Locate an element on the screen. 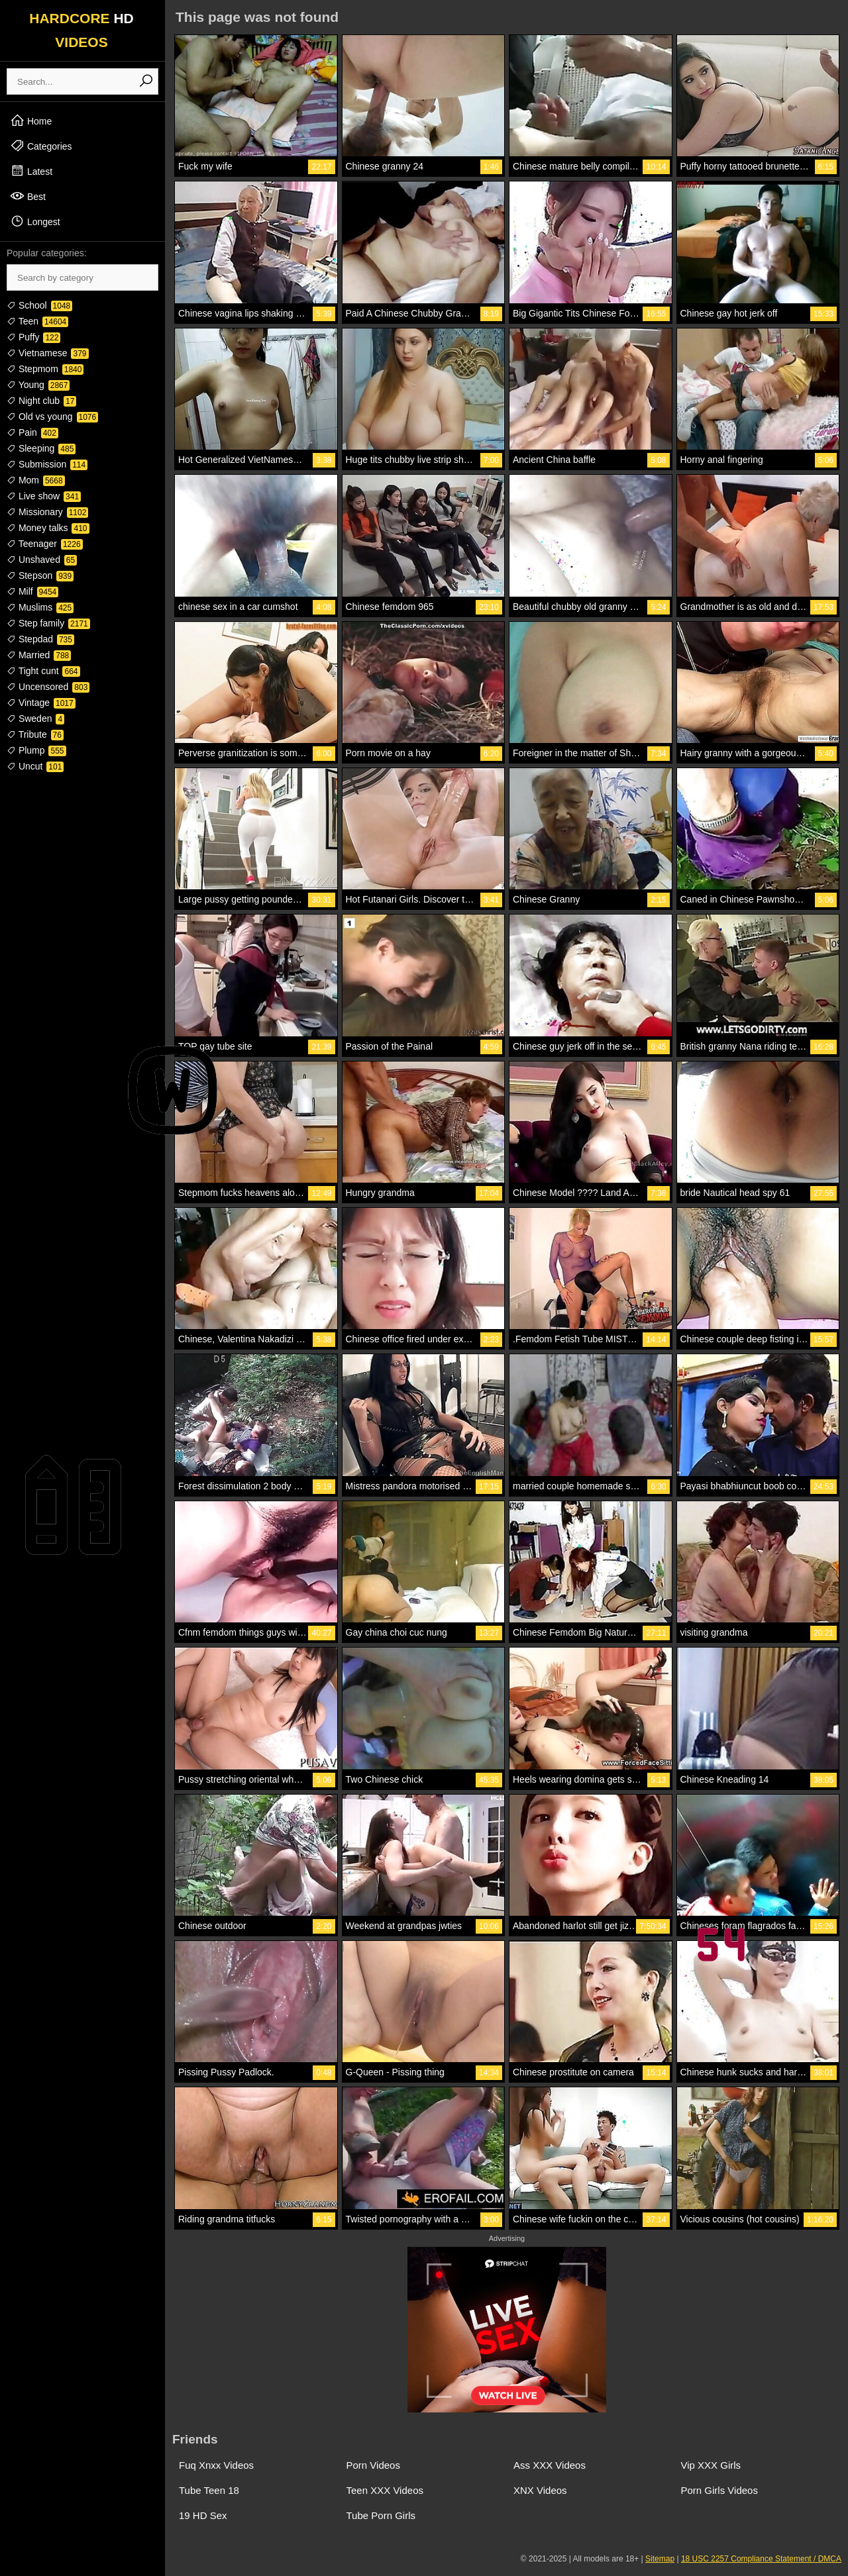 Image resolution: width=848 pixels, height=2576 pixels. indicates item number 54 in a list or sequence is located at coordinates (721, 1944).